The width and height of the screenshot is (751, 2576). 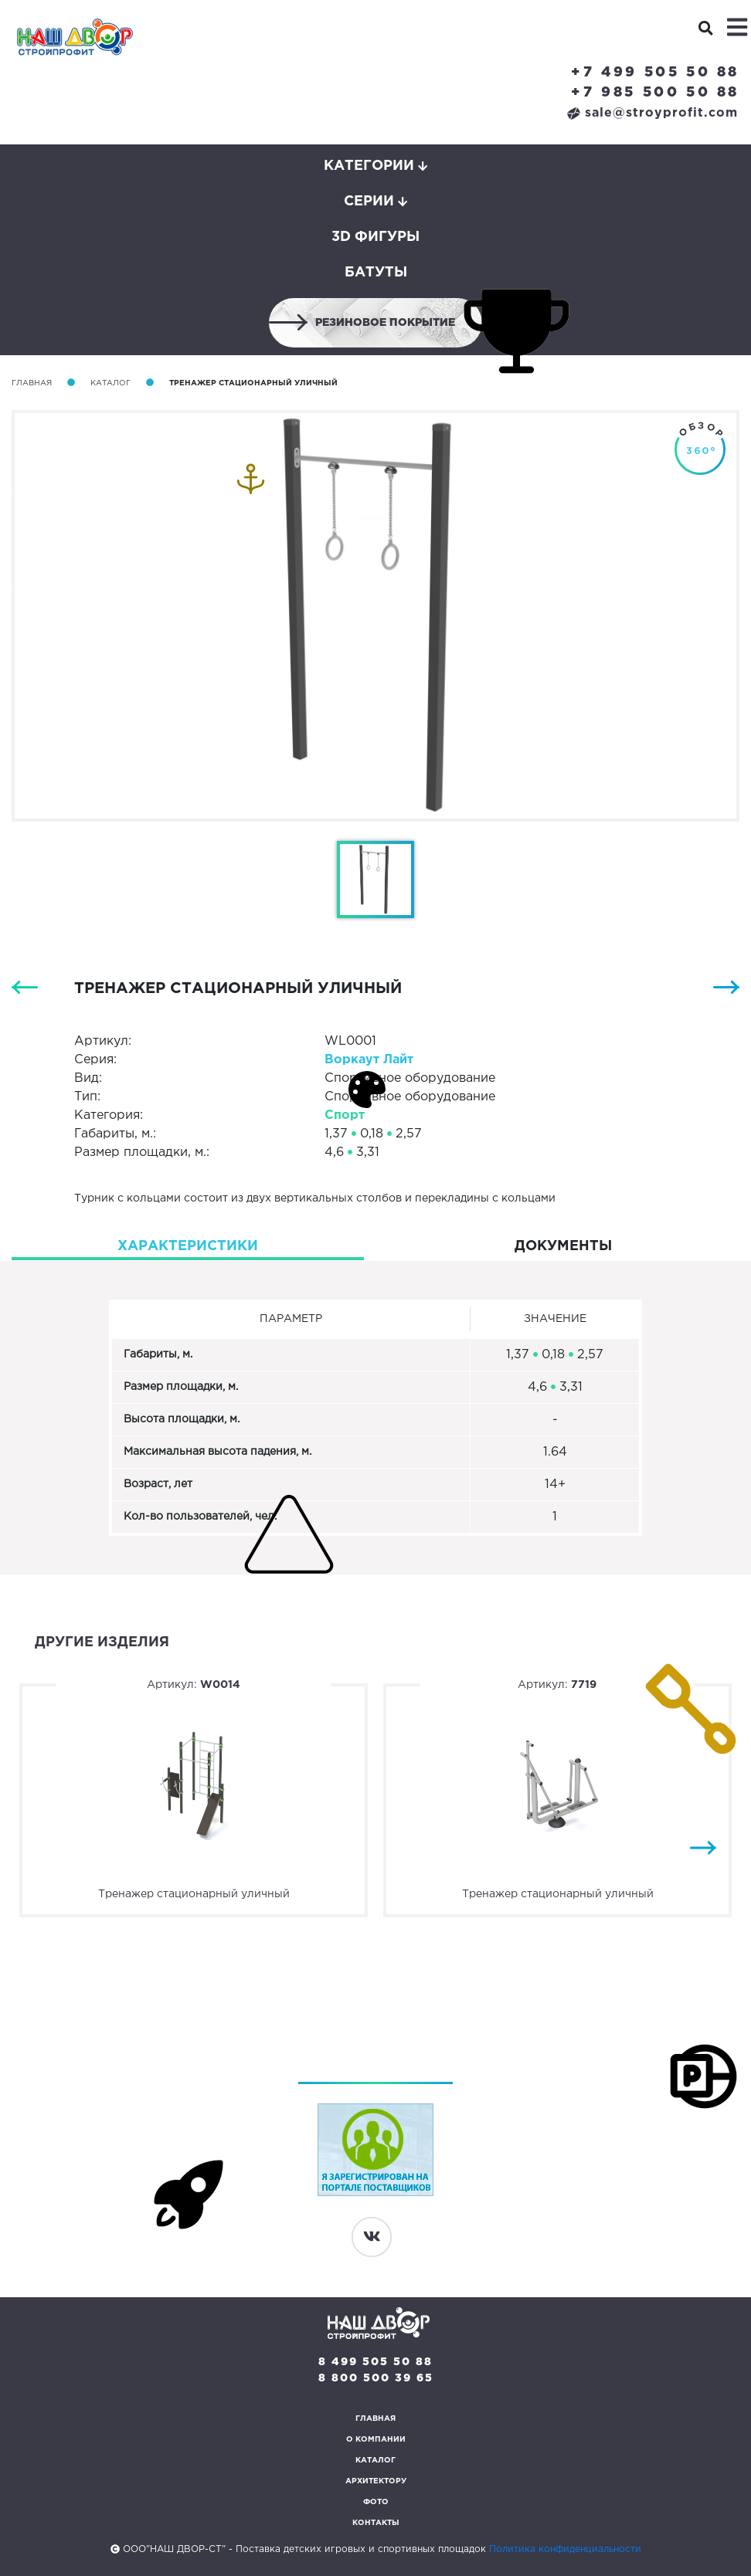 What do you see at coordinates (702, 2076) in the screenshot?
I see `open Microsoft PowerPoint` at bounding box center [702, 2076].